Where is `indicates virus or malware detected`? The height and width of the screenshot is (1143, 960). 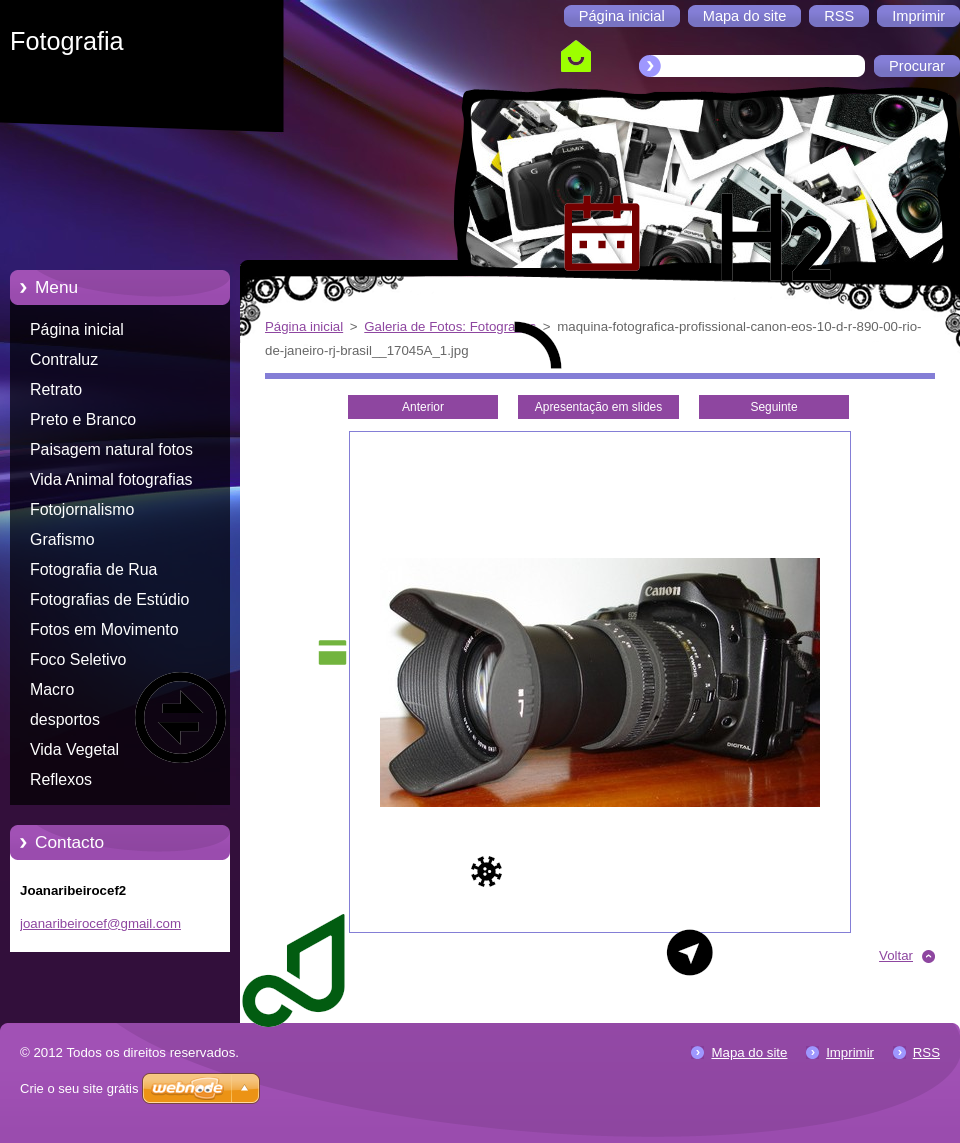 indicates virus or malware detected is located at coordinates (486, 871).